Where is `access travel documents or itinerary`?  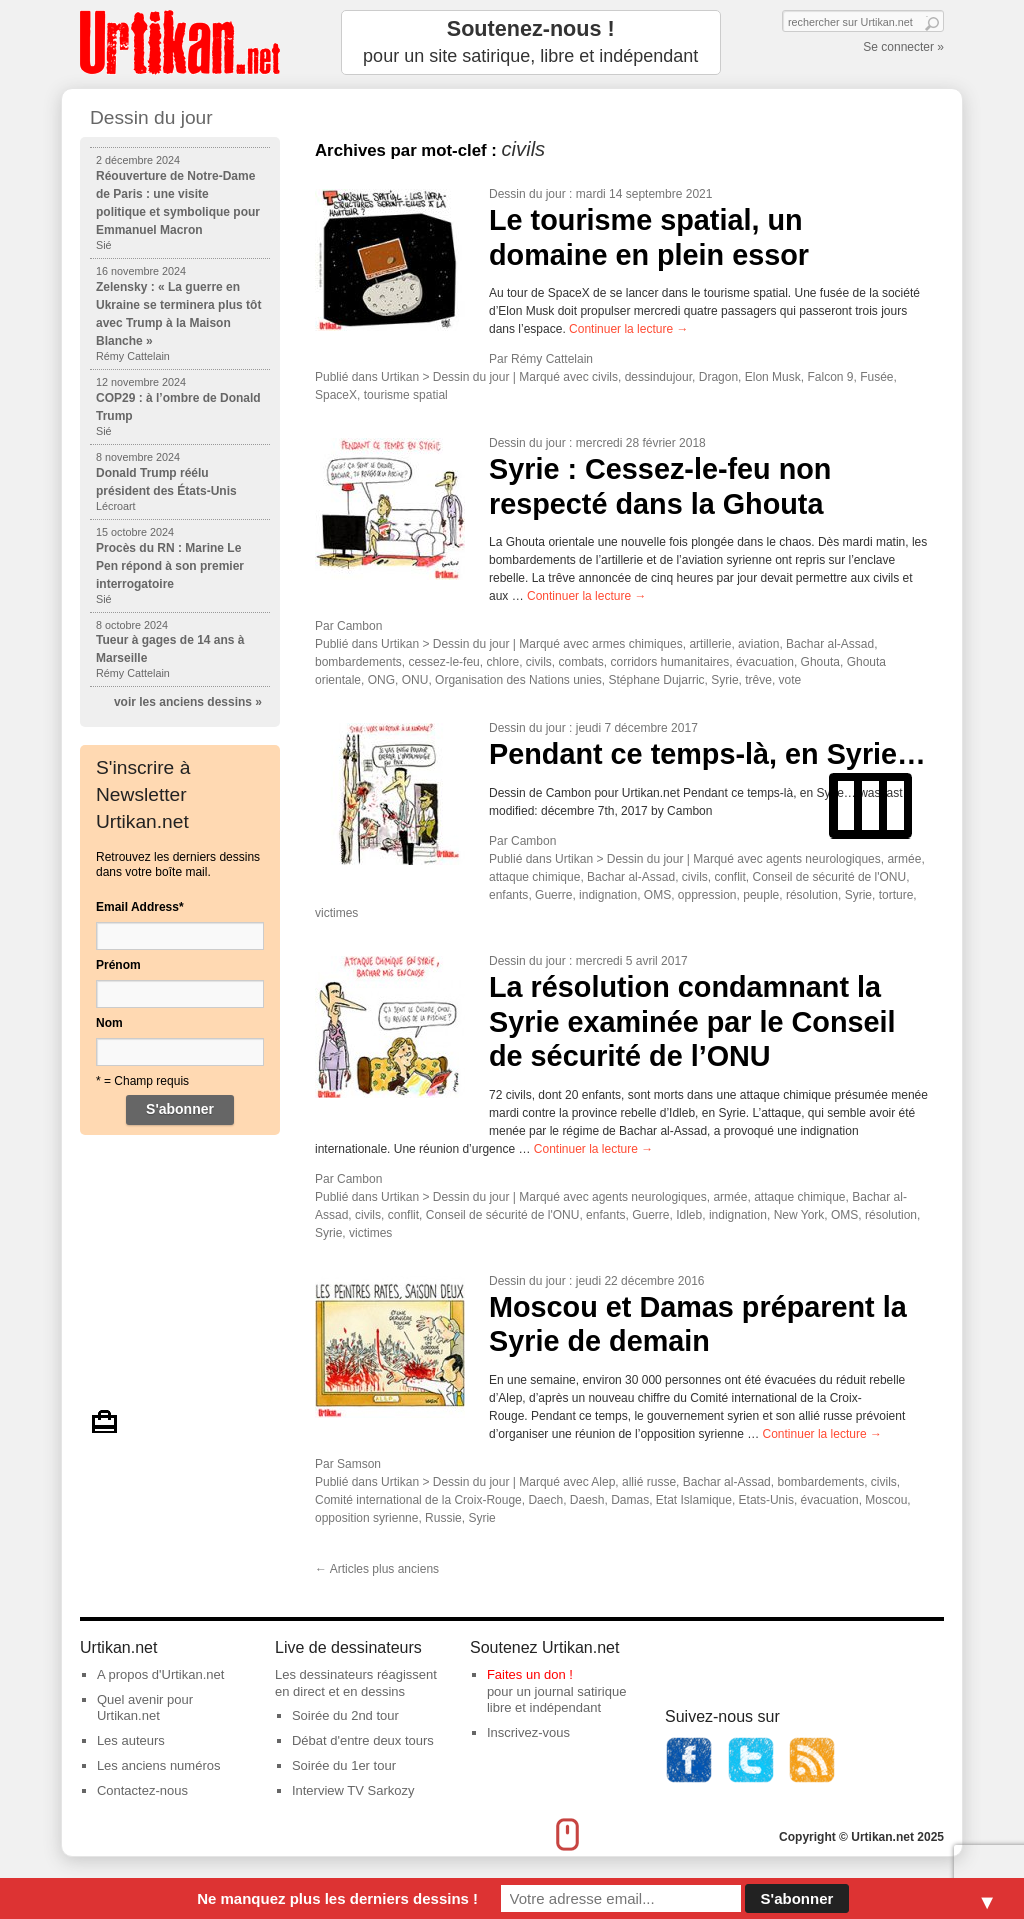
access travel documents or itinerary is located at coordinates (104, 1422).